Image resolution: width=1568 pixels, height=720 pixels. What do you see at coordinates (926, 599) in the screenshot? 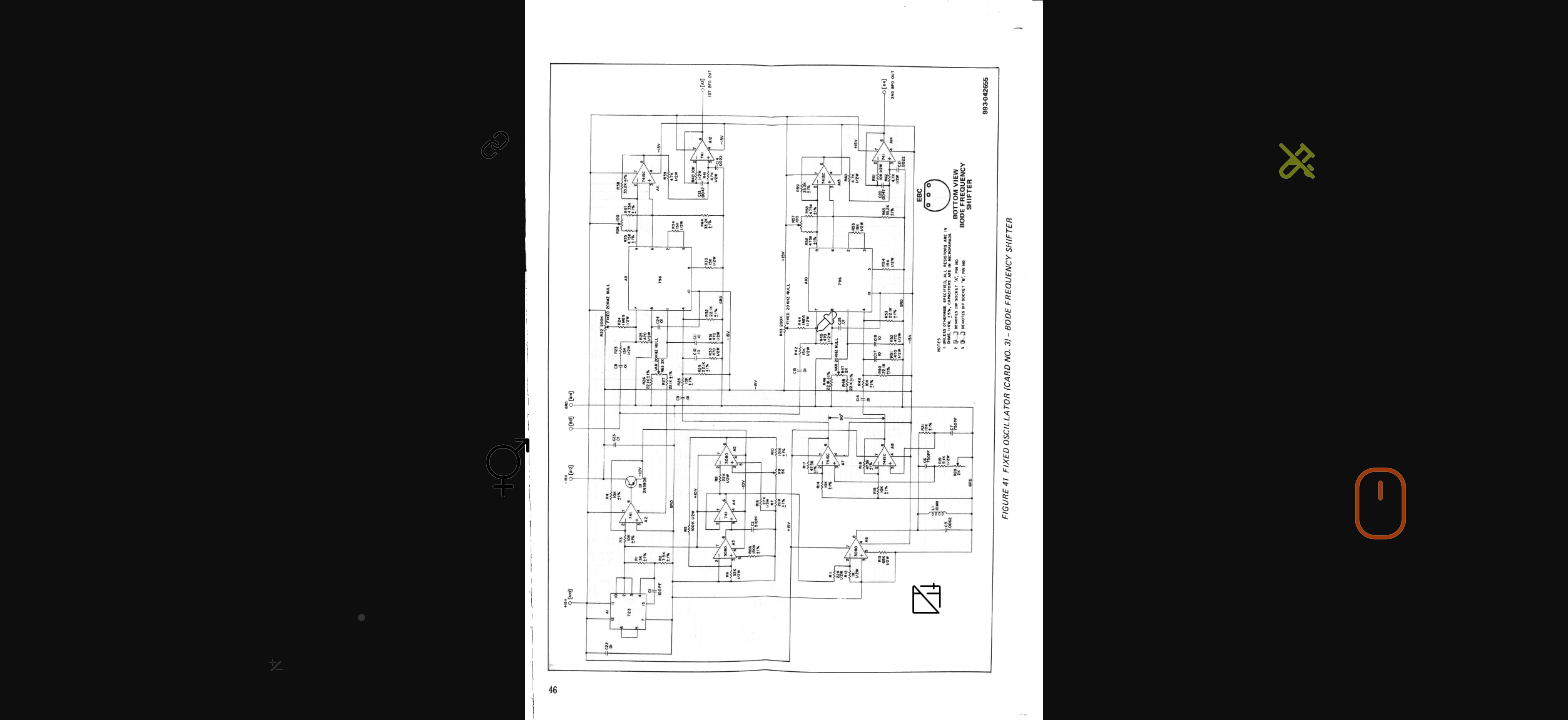
I see `disable calendar or scheduling features` at bounding box center [926, 599].